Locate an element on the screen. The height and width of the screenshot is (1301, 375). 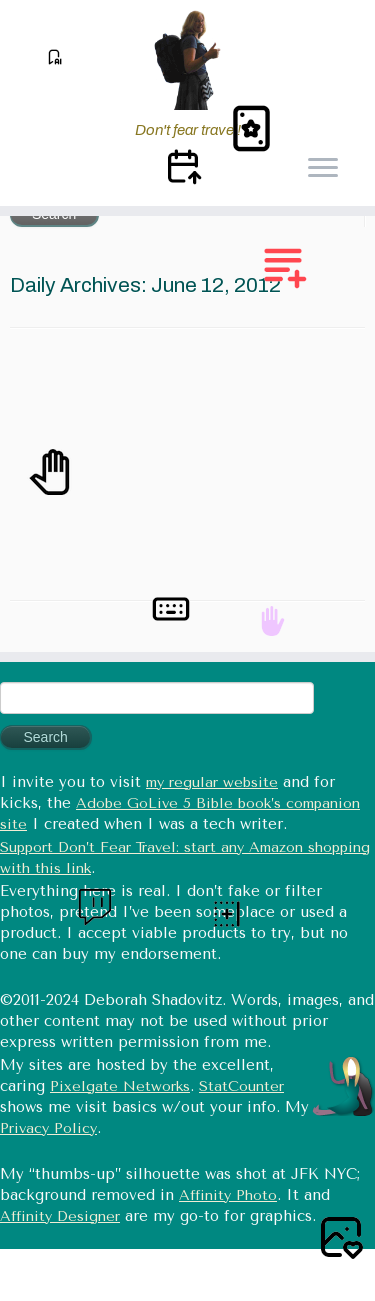
access AI-powered bookmarks is located at coordinates (54, 57).